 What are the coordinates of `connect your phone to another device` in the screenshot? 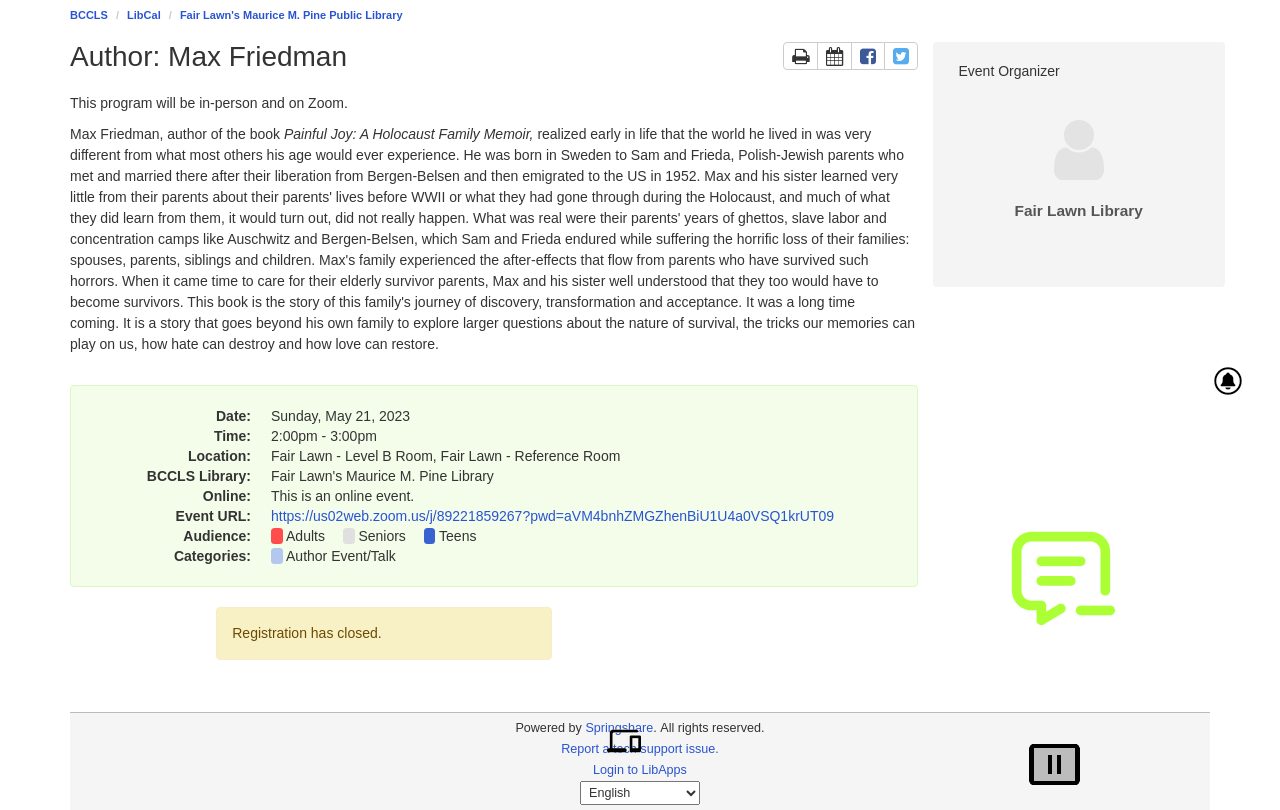 It's located at (624, 741).